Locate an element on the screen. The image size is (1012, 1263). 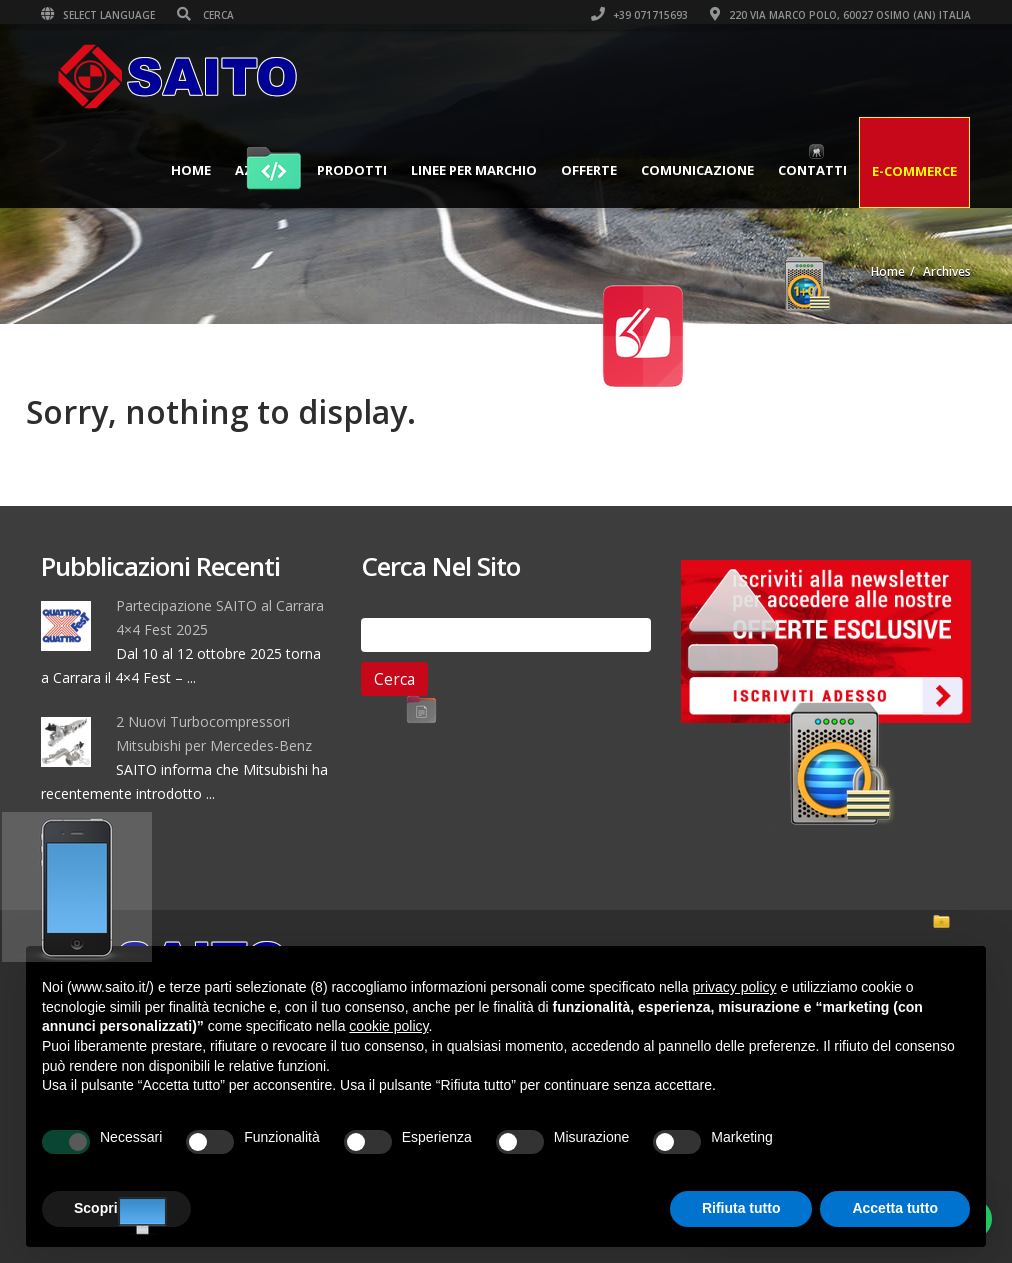
open keychain access to manage saved passwords is located at coordinates (816, 151).